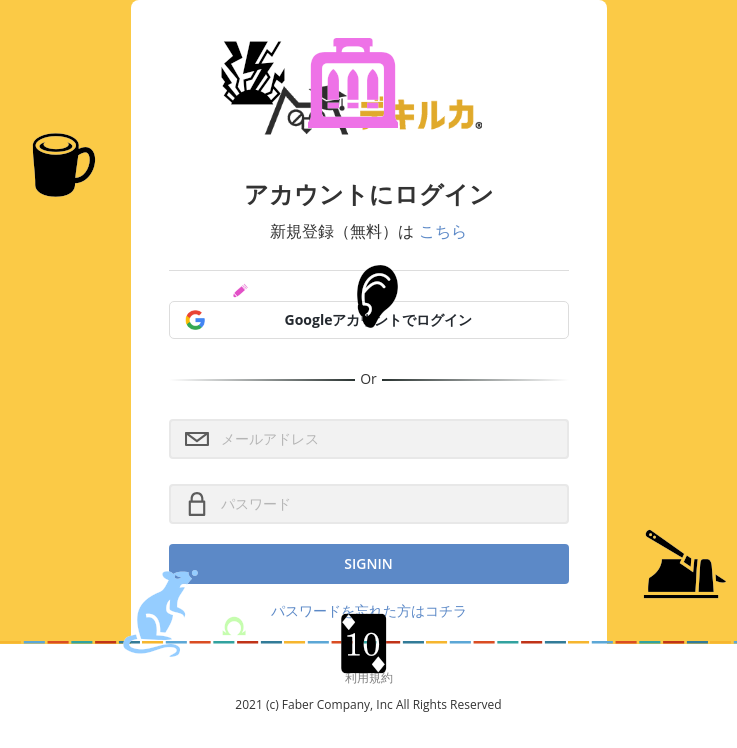  I want to click on ammunition inventory or storage in a game, so click(353, 83).